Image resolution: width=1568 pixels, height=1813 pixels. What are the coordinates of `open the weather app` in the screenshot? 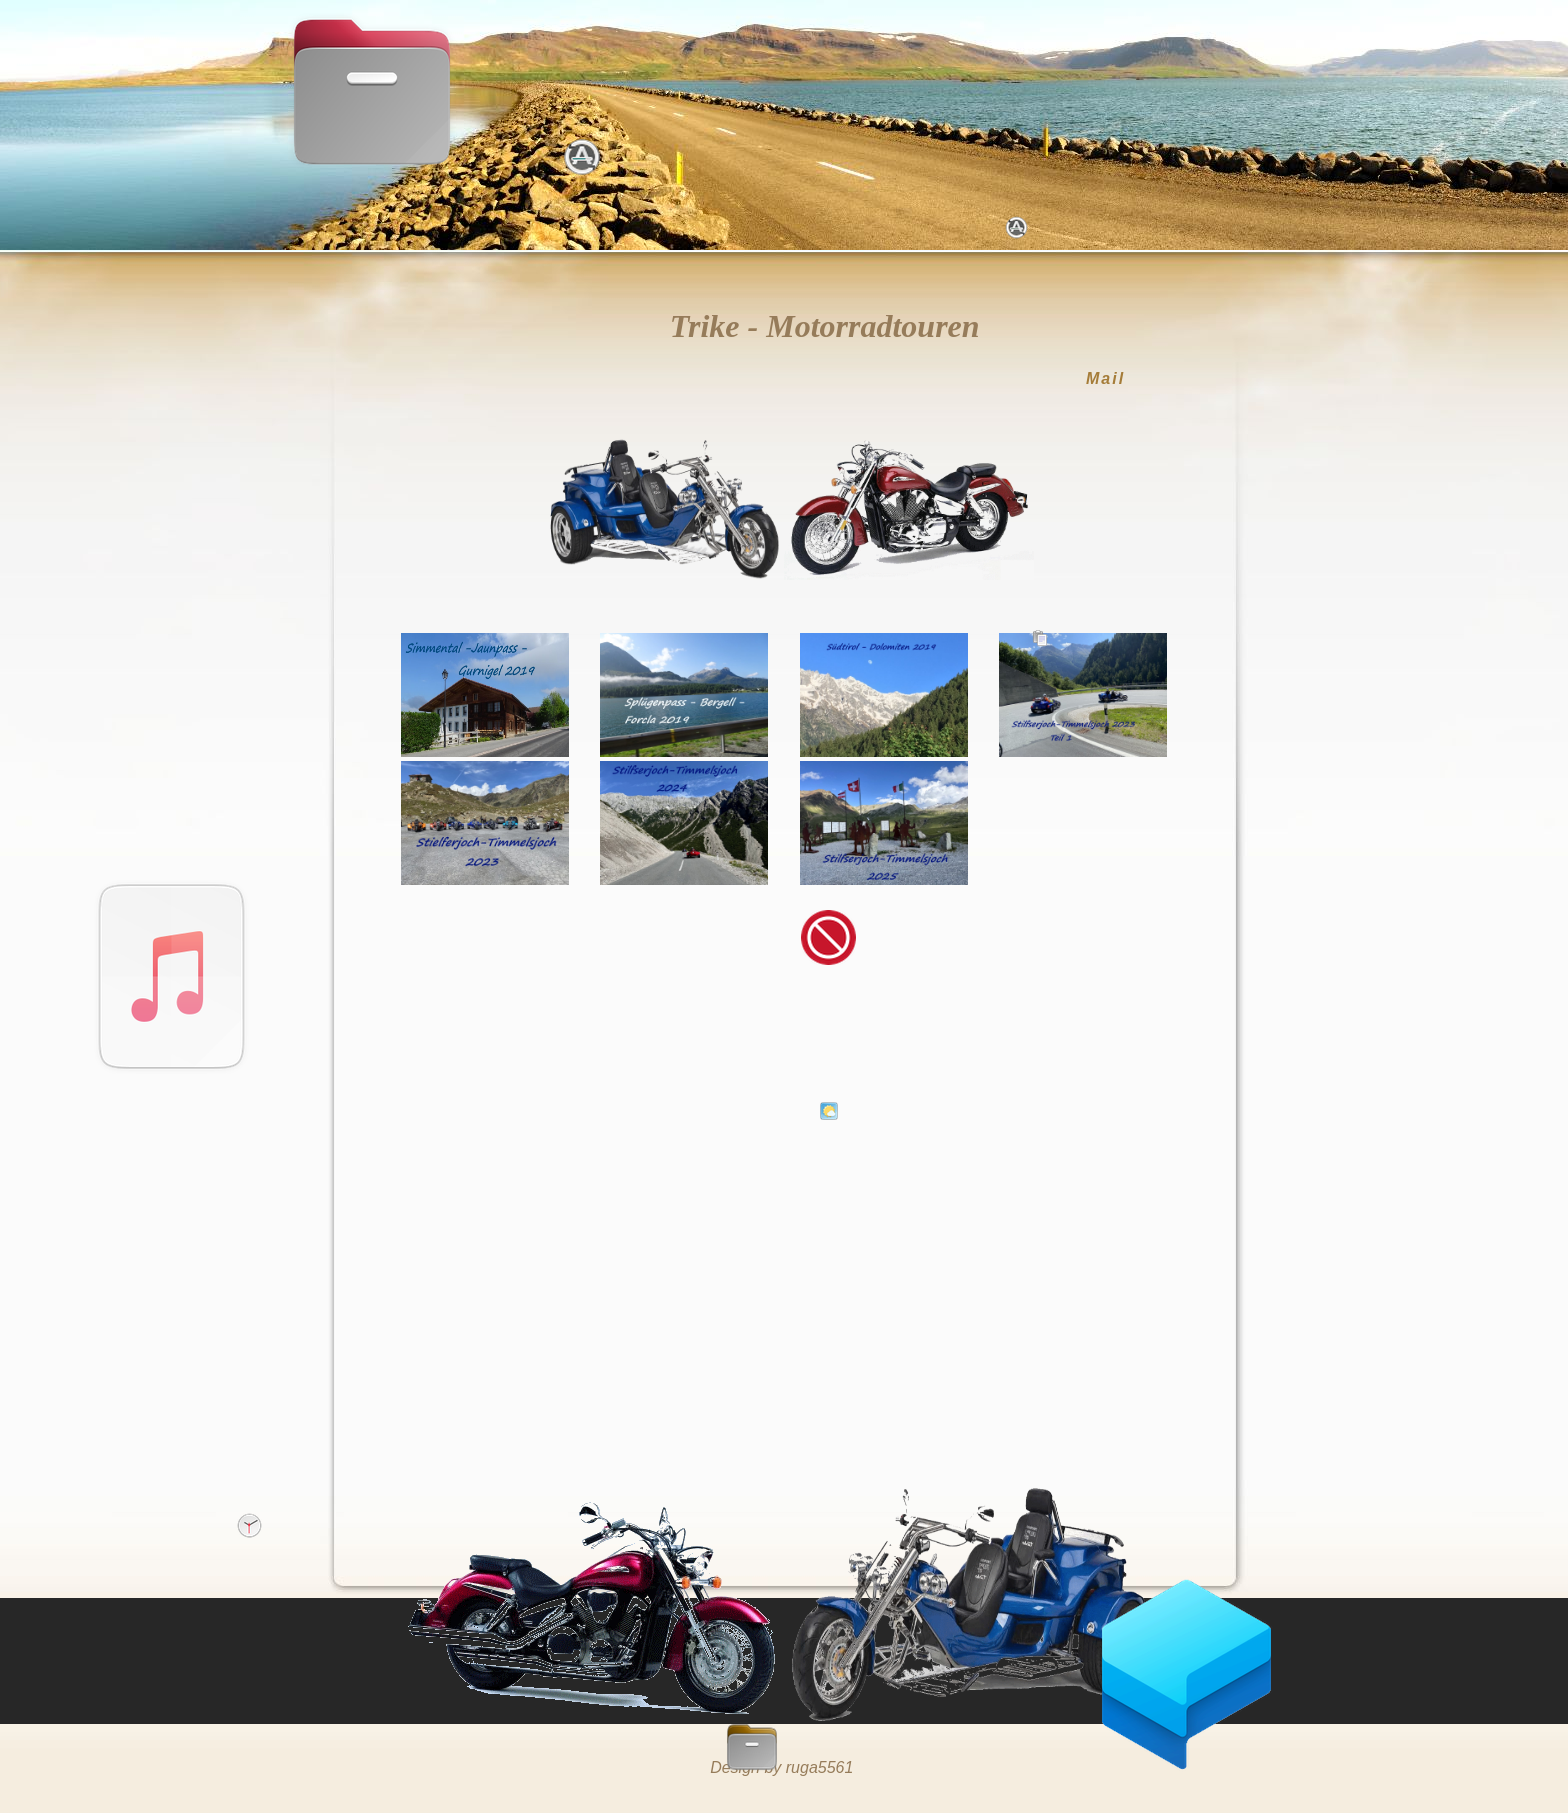 It's located at (829, 1111).